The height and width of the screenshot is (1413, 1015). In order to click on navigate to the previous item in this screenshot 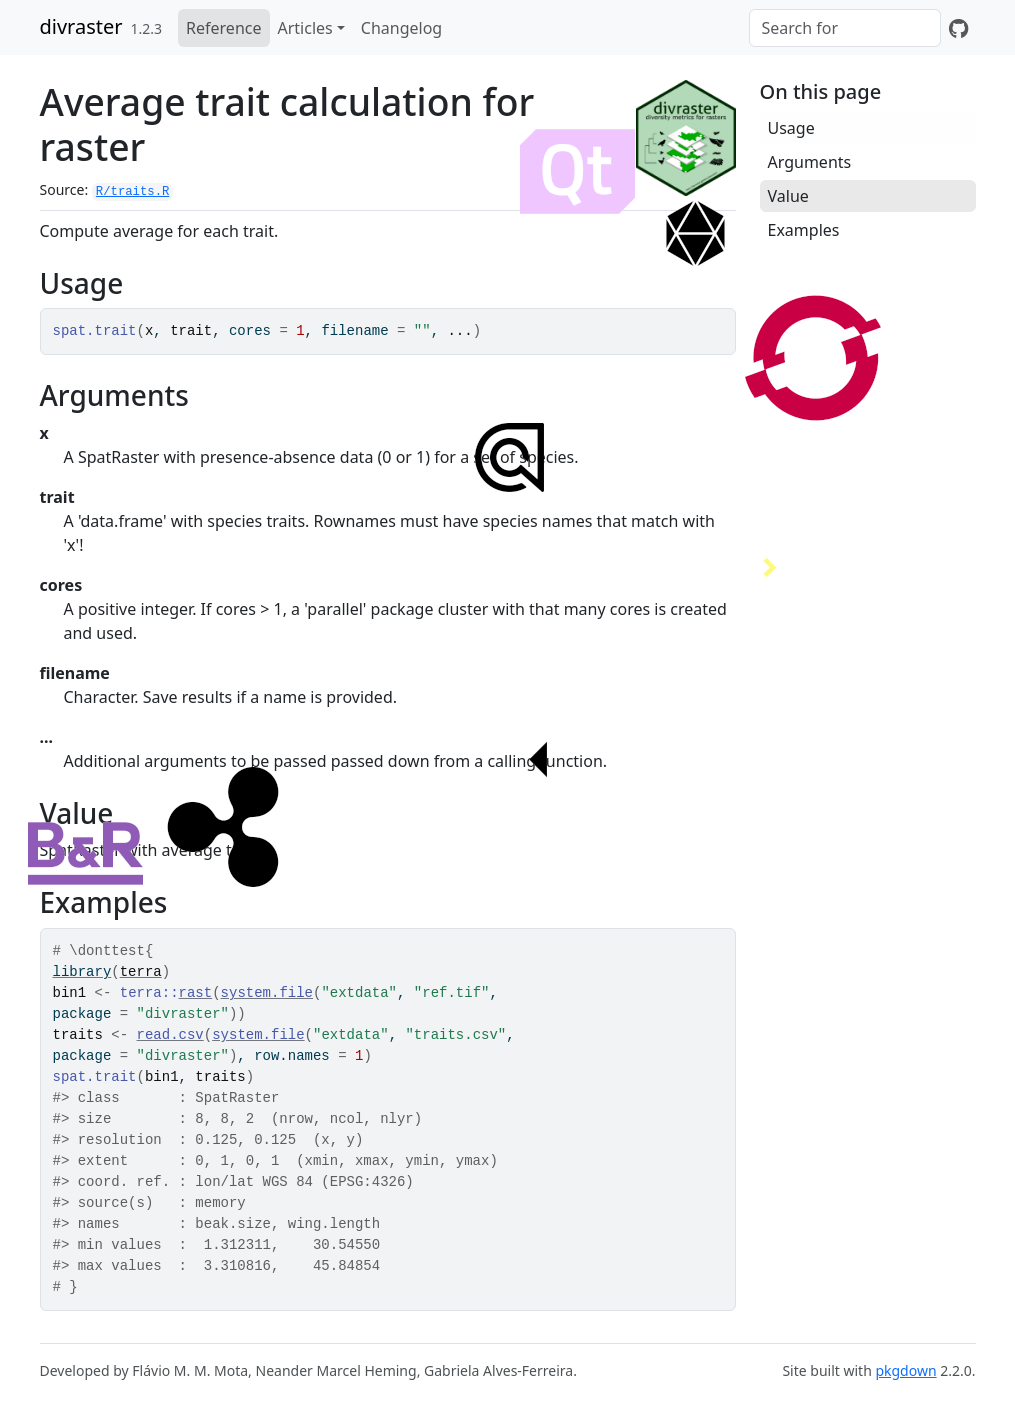, I will do `click(542, 759)`.